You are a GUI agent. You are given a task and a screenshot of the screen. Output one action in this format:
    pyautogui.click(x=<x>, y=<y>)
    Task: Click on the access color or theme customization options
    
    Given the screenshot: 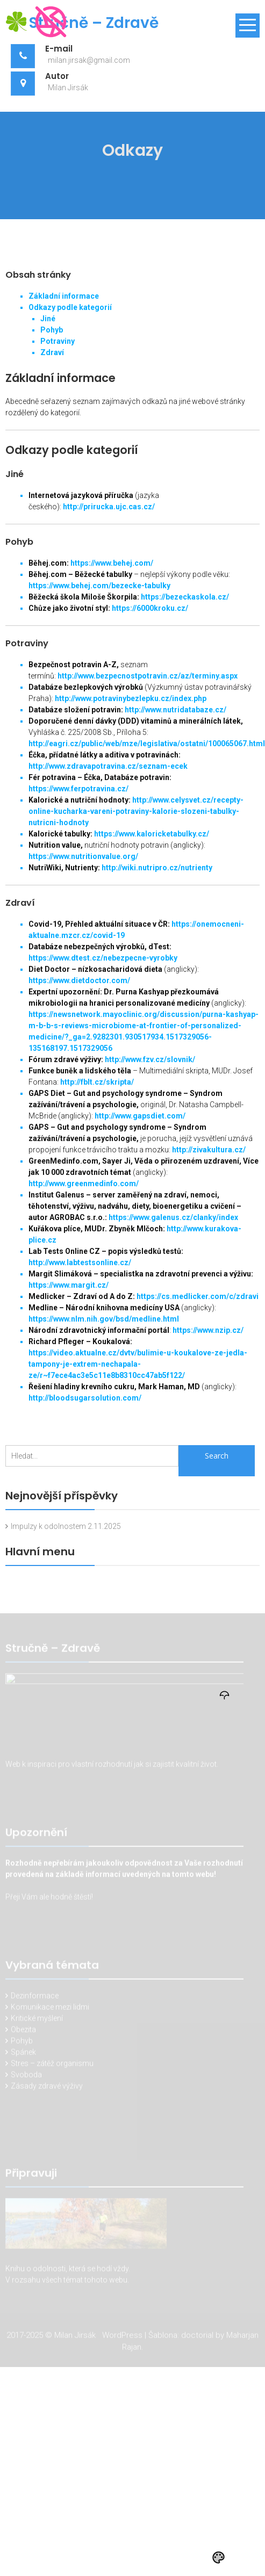 What is the action you would take?
    pyautogui.click(x=218, y=2557)
    